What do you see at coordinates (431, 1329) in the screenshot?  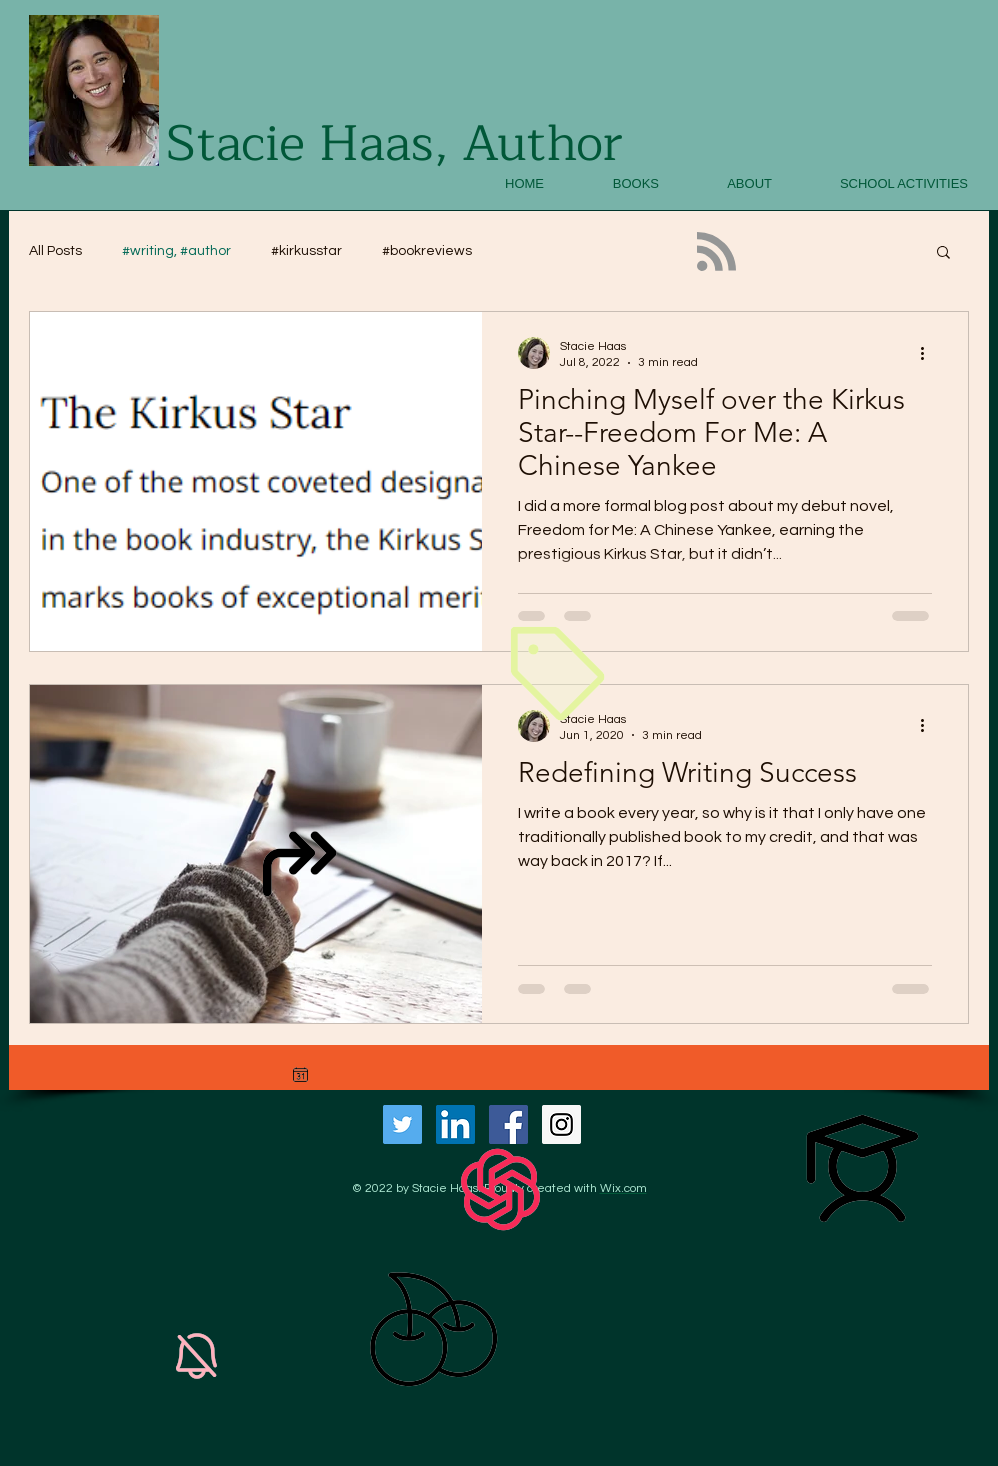 I see `indicates fruit or produce category` at bounding box center [431, 1329].